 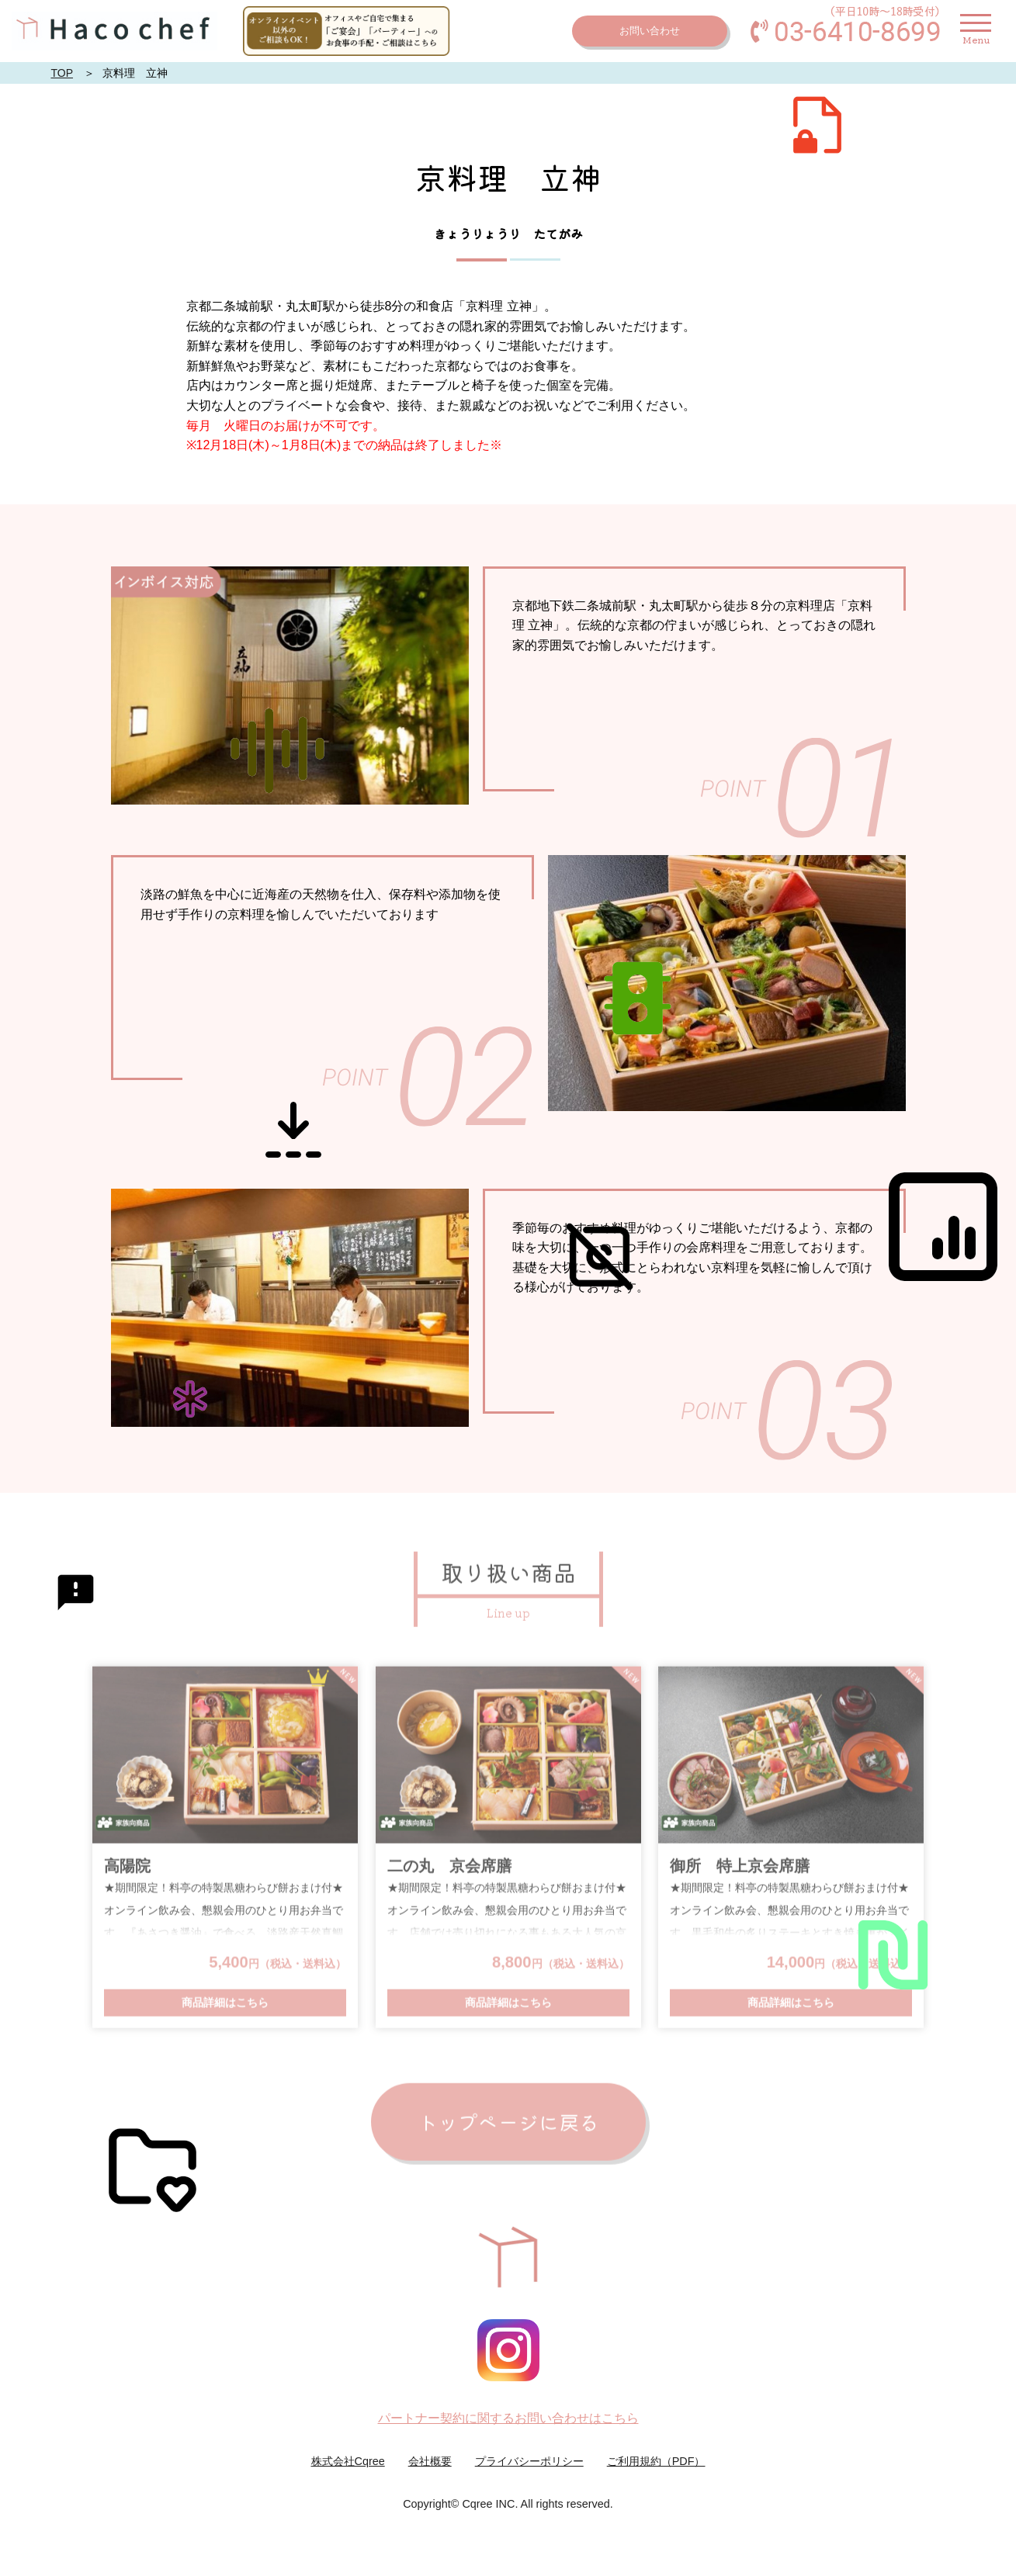 I want to click on view prices in Israeli shekels, so click(x=893, y=1955).